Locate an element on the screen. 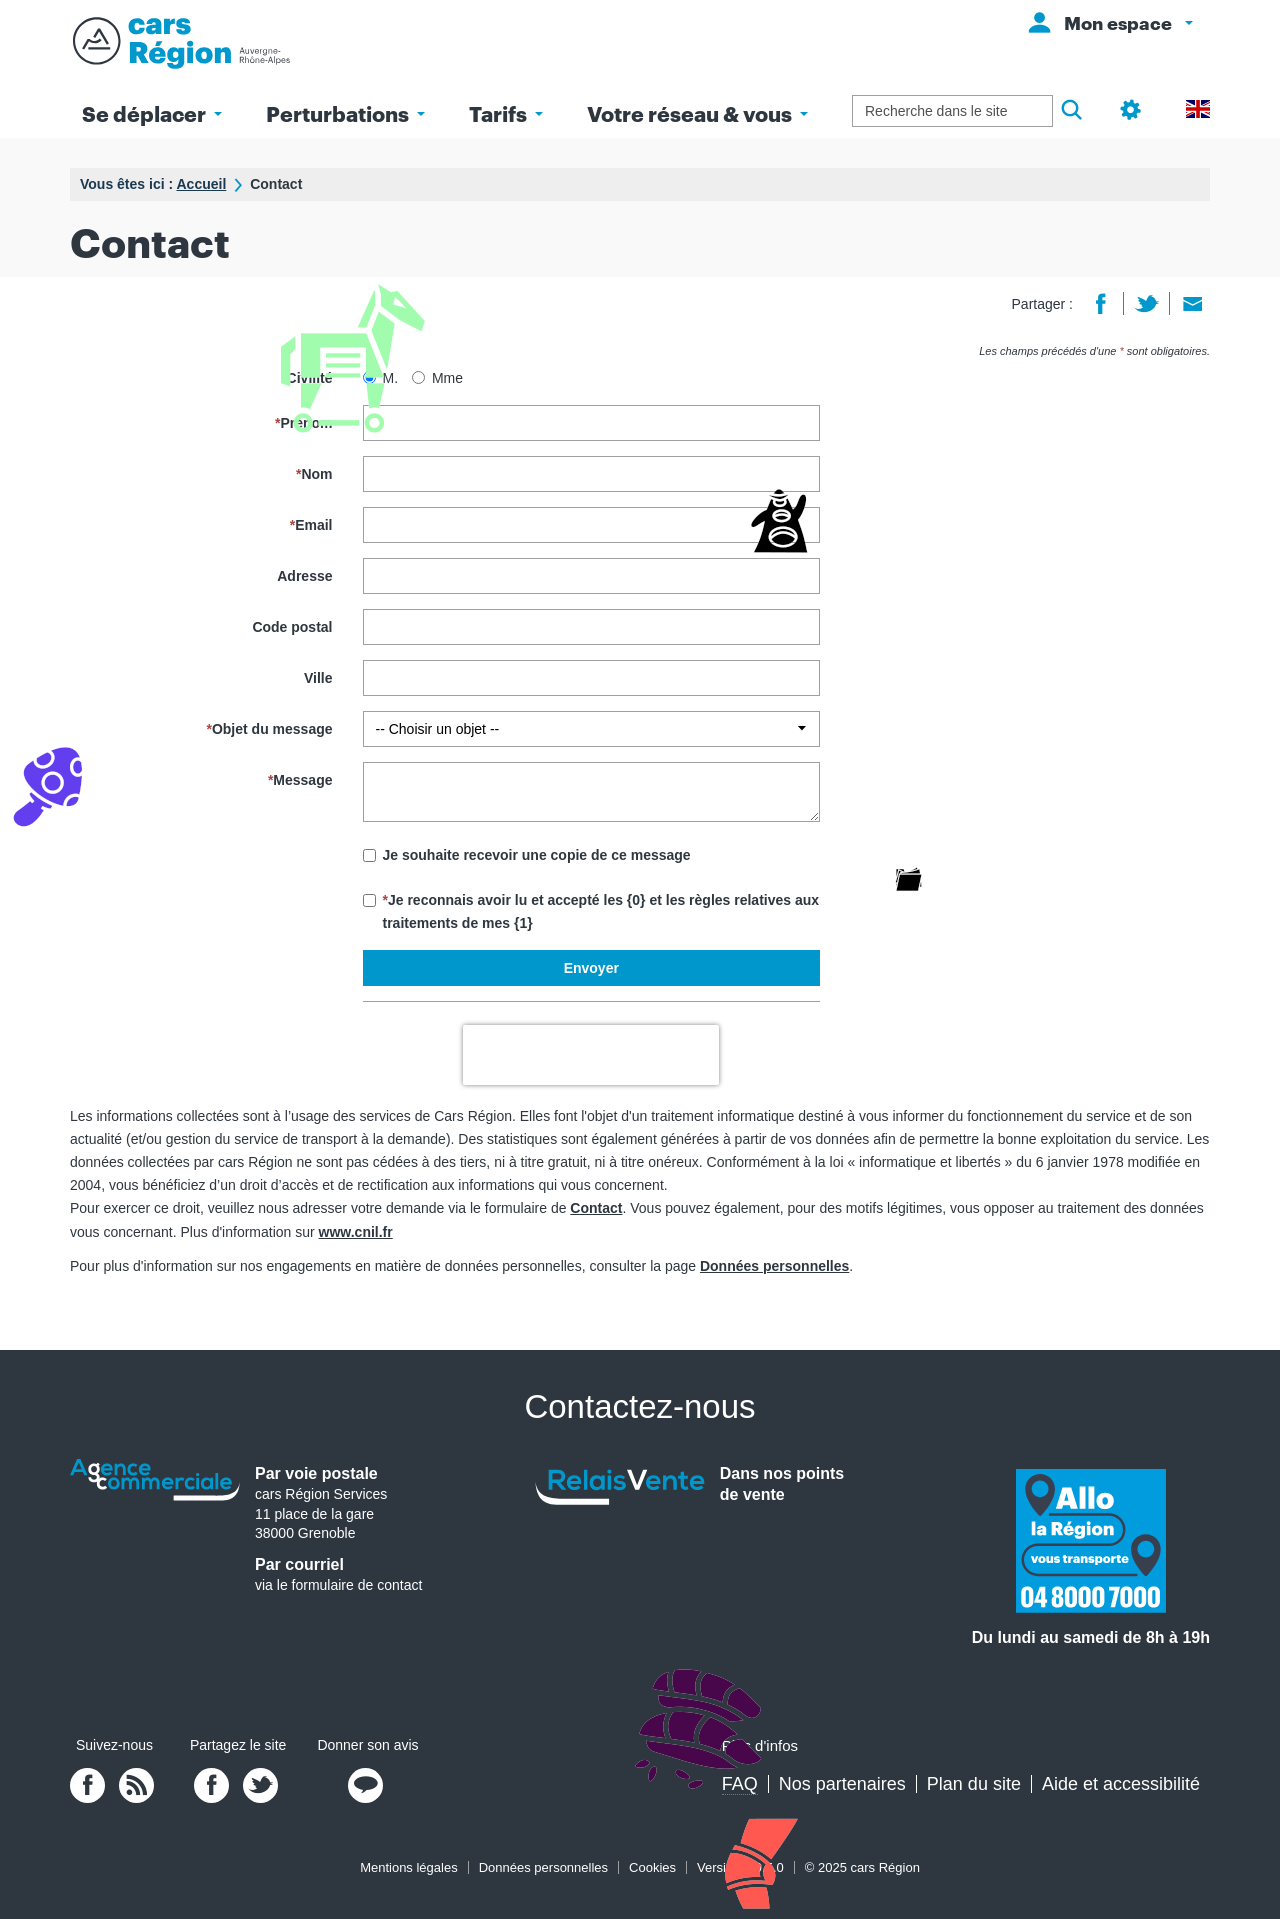 The image size is (1280, 1919). folder containing multiple files or documents is located at coordinates (908, 879).